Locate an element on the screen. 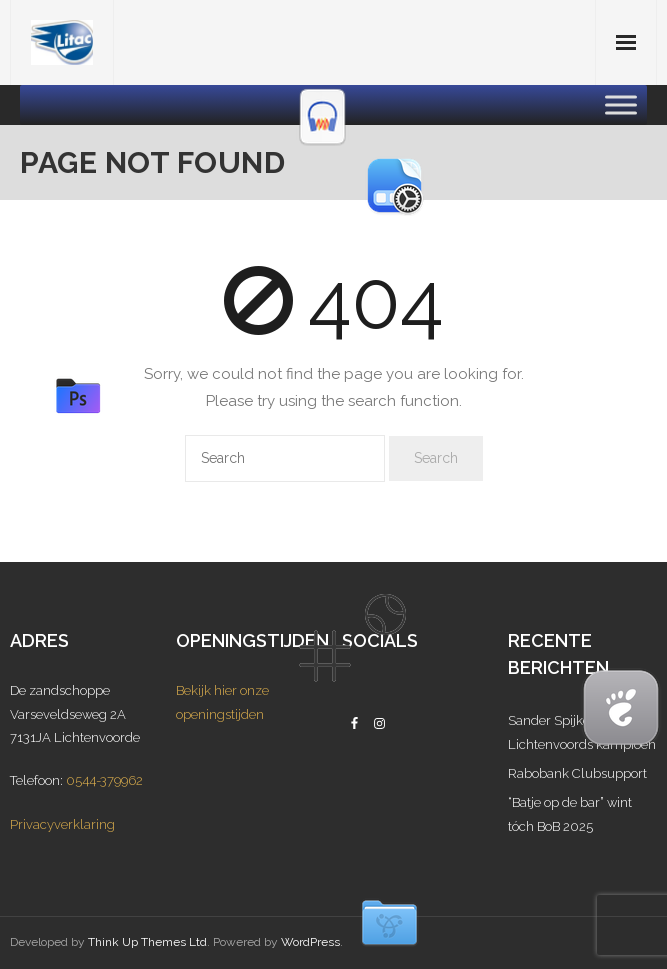 The image size is (667, 969). open folder containing Adobe Photoshop files is located at coordinates (78, 397).